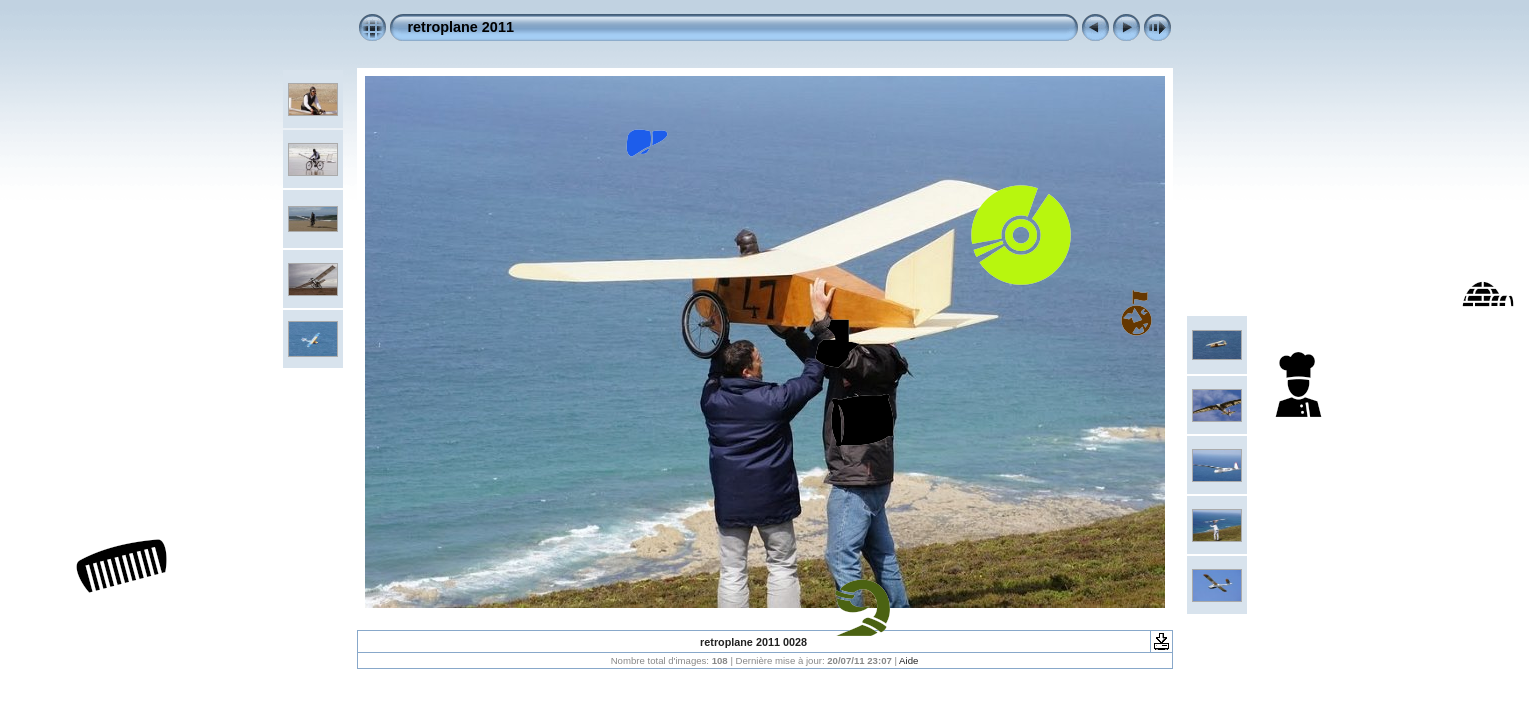 The image size is (1529, 720). I want to click on conquer or claim a planet in a strategy game, so click(1136, 312).